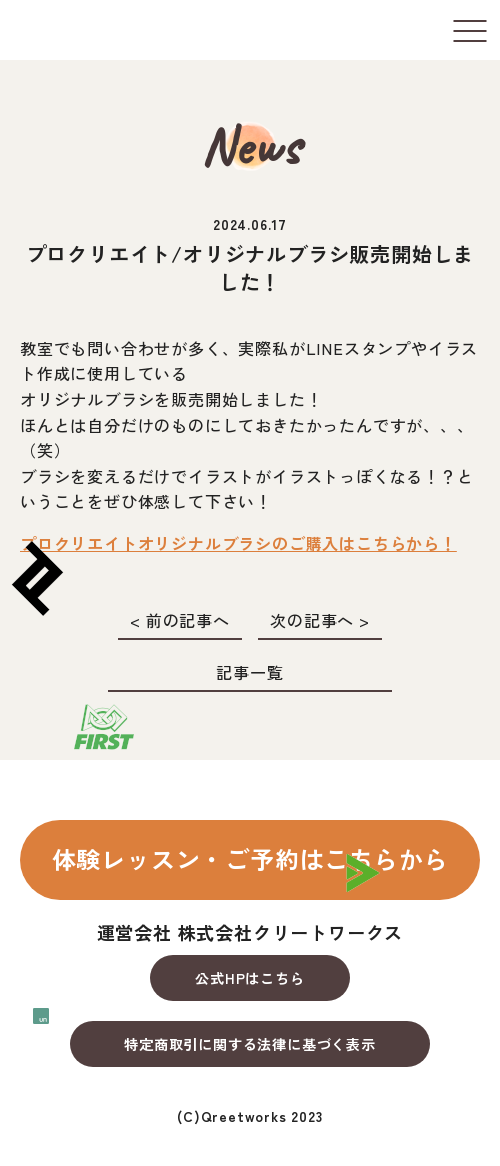  What do you see at coordinates (41, 1016) in the screenshot?
I see `unjs javascript tools logo` at bounding box center [41, 1016].